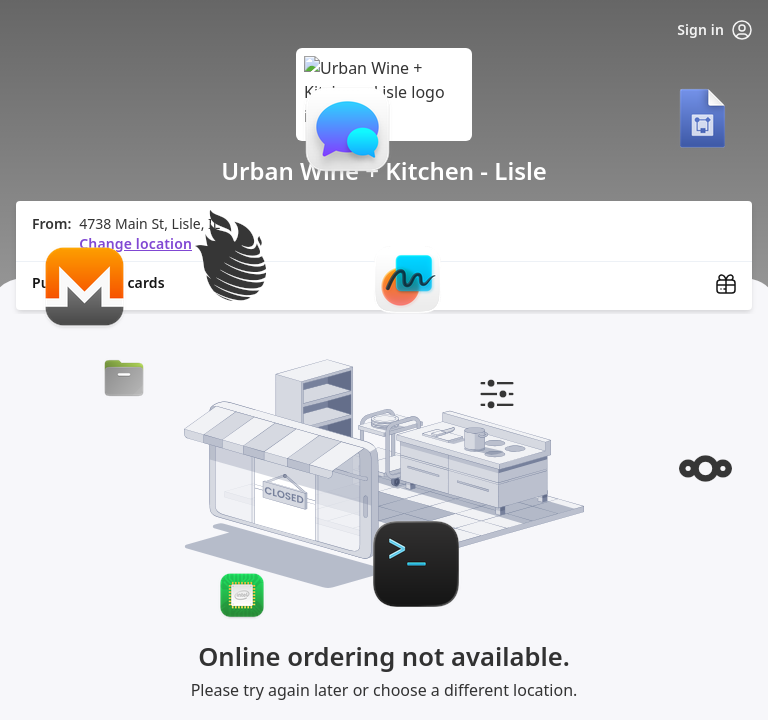 Image resolution: width=768 pixels, height=720 pixels. What do you see at coordinates (230, 255) in the screenshot?
I see `open glade interface designer` at bounding box center [230, 255].